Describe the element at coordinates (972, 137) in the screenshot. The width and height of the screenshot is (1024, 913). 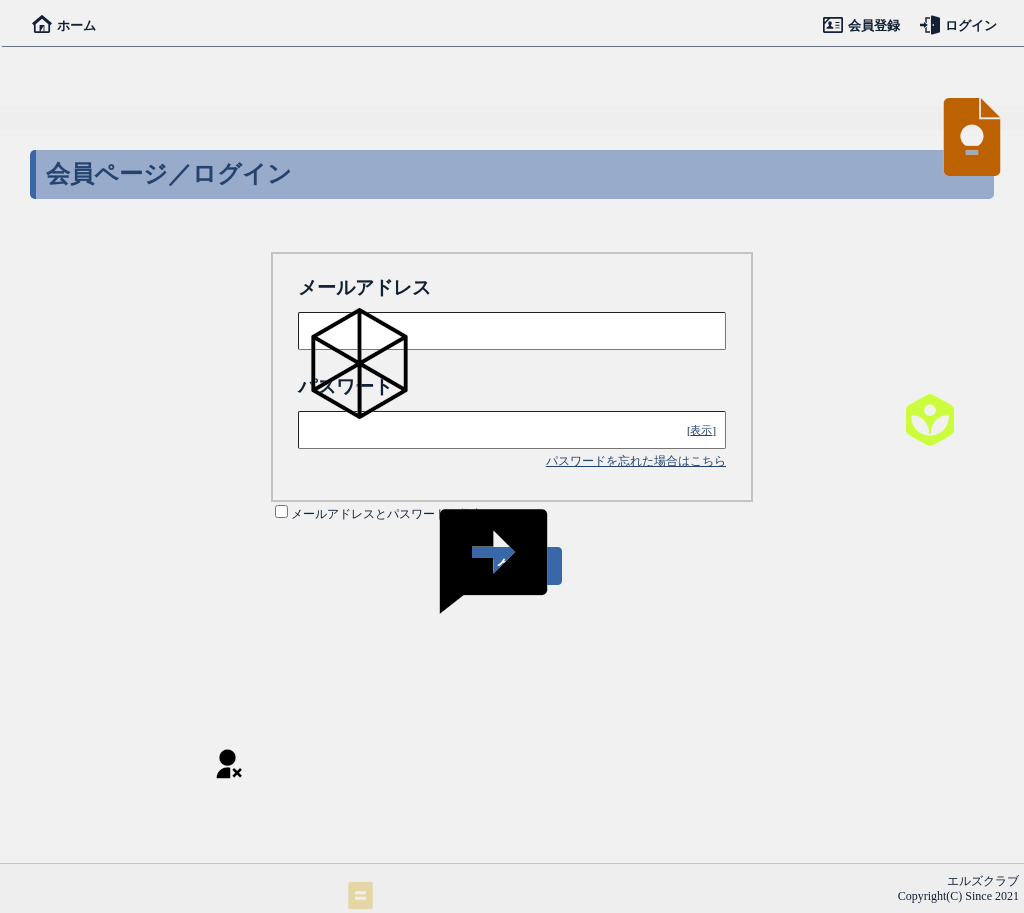
I see `open google keep app` at that location.